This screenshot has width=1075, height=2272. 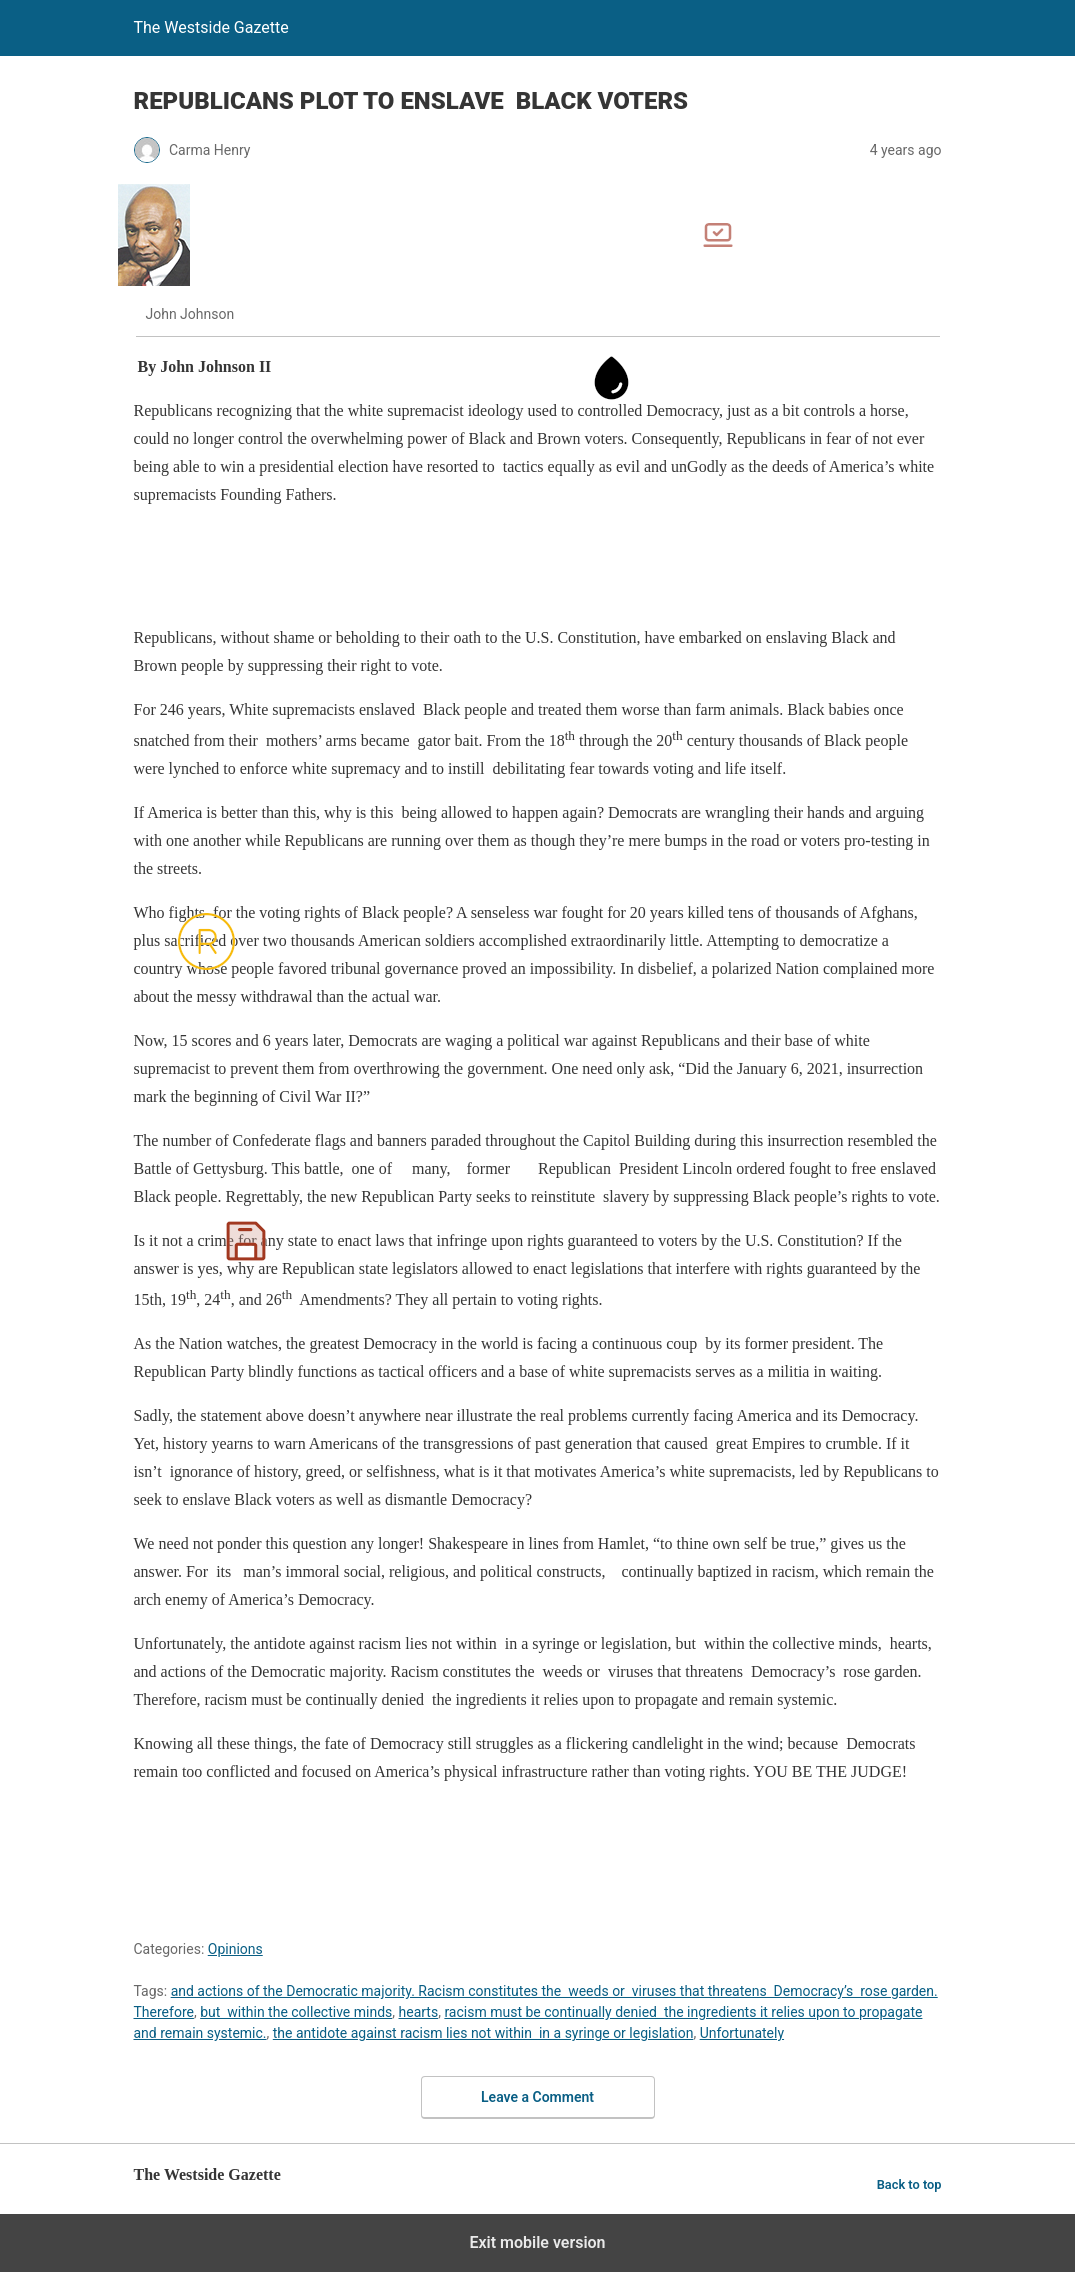 What do you see at coordinates (246, 1241) in the screenshot?
I see `save current file or document` at bounding box center [246, 1241].